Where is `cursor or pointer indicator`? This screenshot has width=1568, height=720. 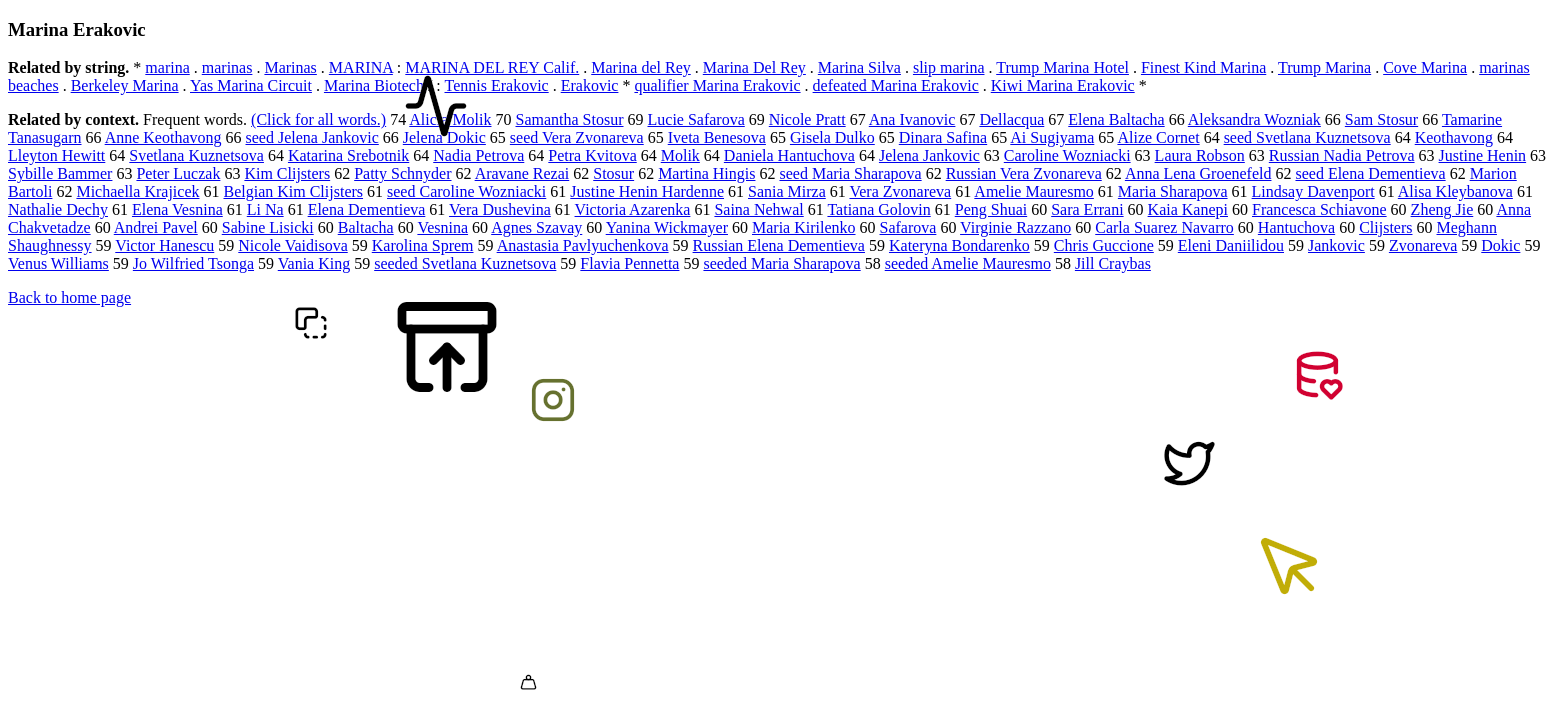
cursor or pointer indicator is located at coordinates (1290, 567).